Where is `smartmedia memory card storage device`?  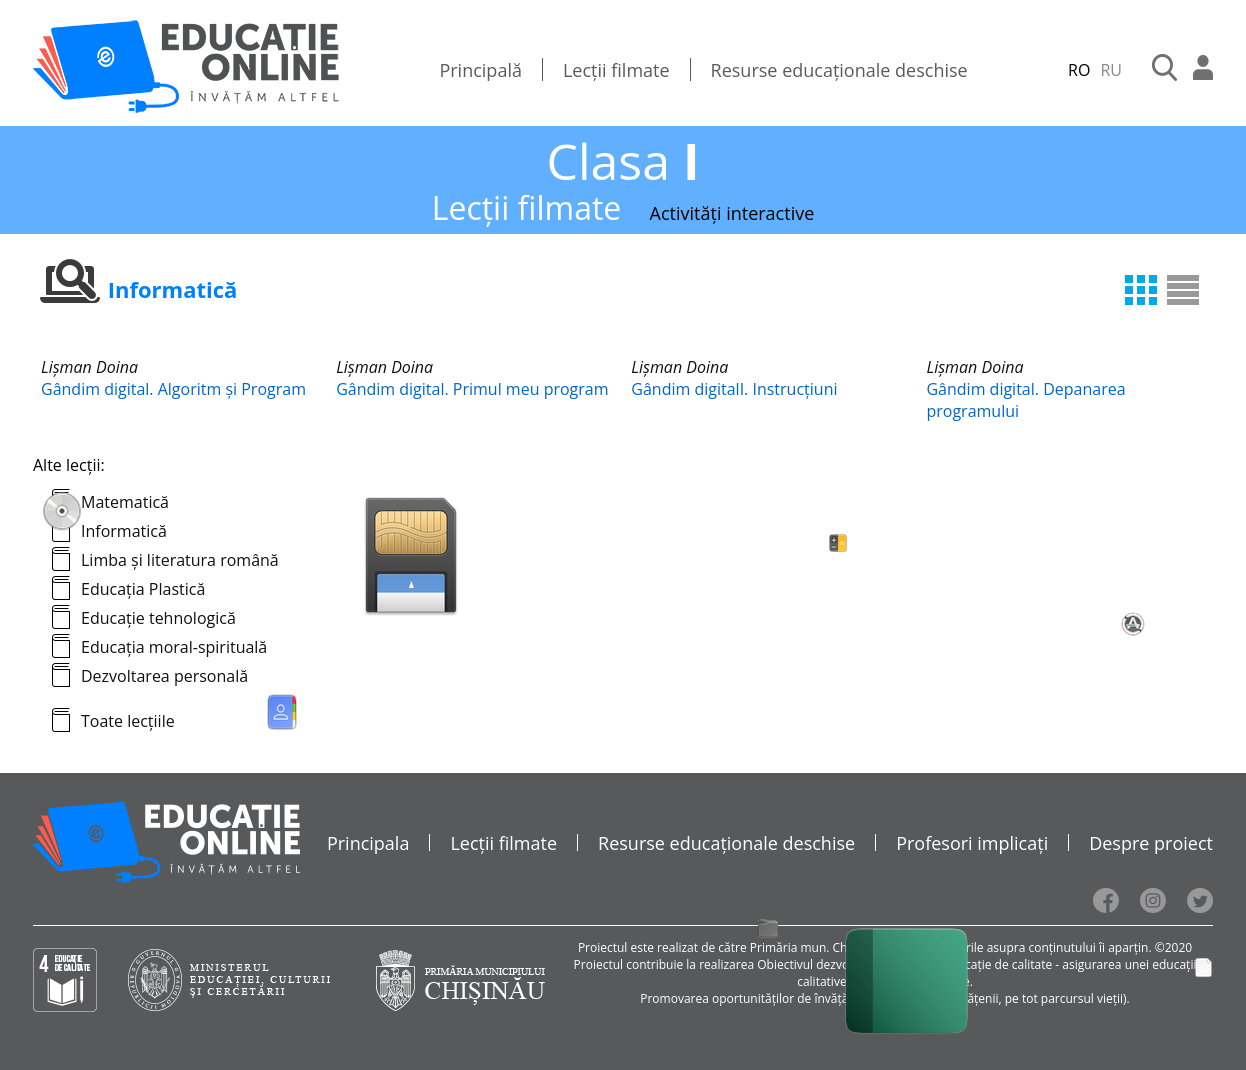 smartmedia memory card storage device is located at coordinates (411, 557).